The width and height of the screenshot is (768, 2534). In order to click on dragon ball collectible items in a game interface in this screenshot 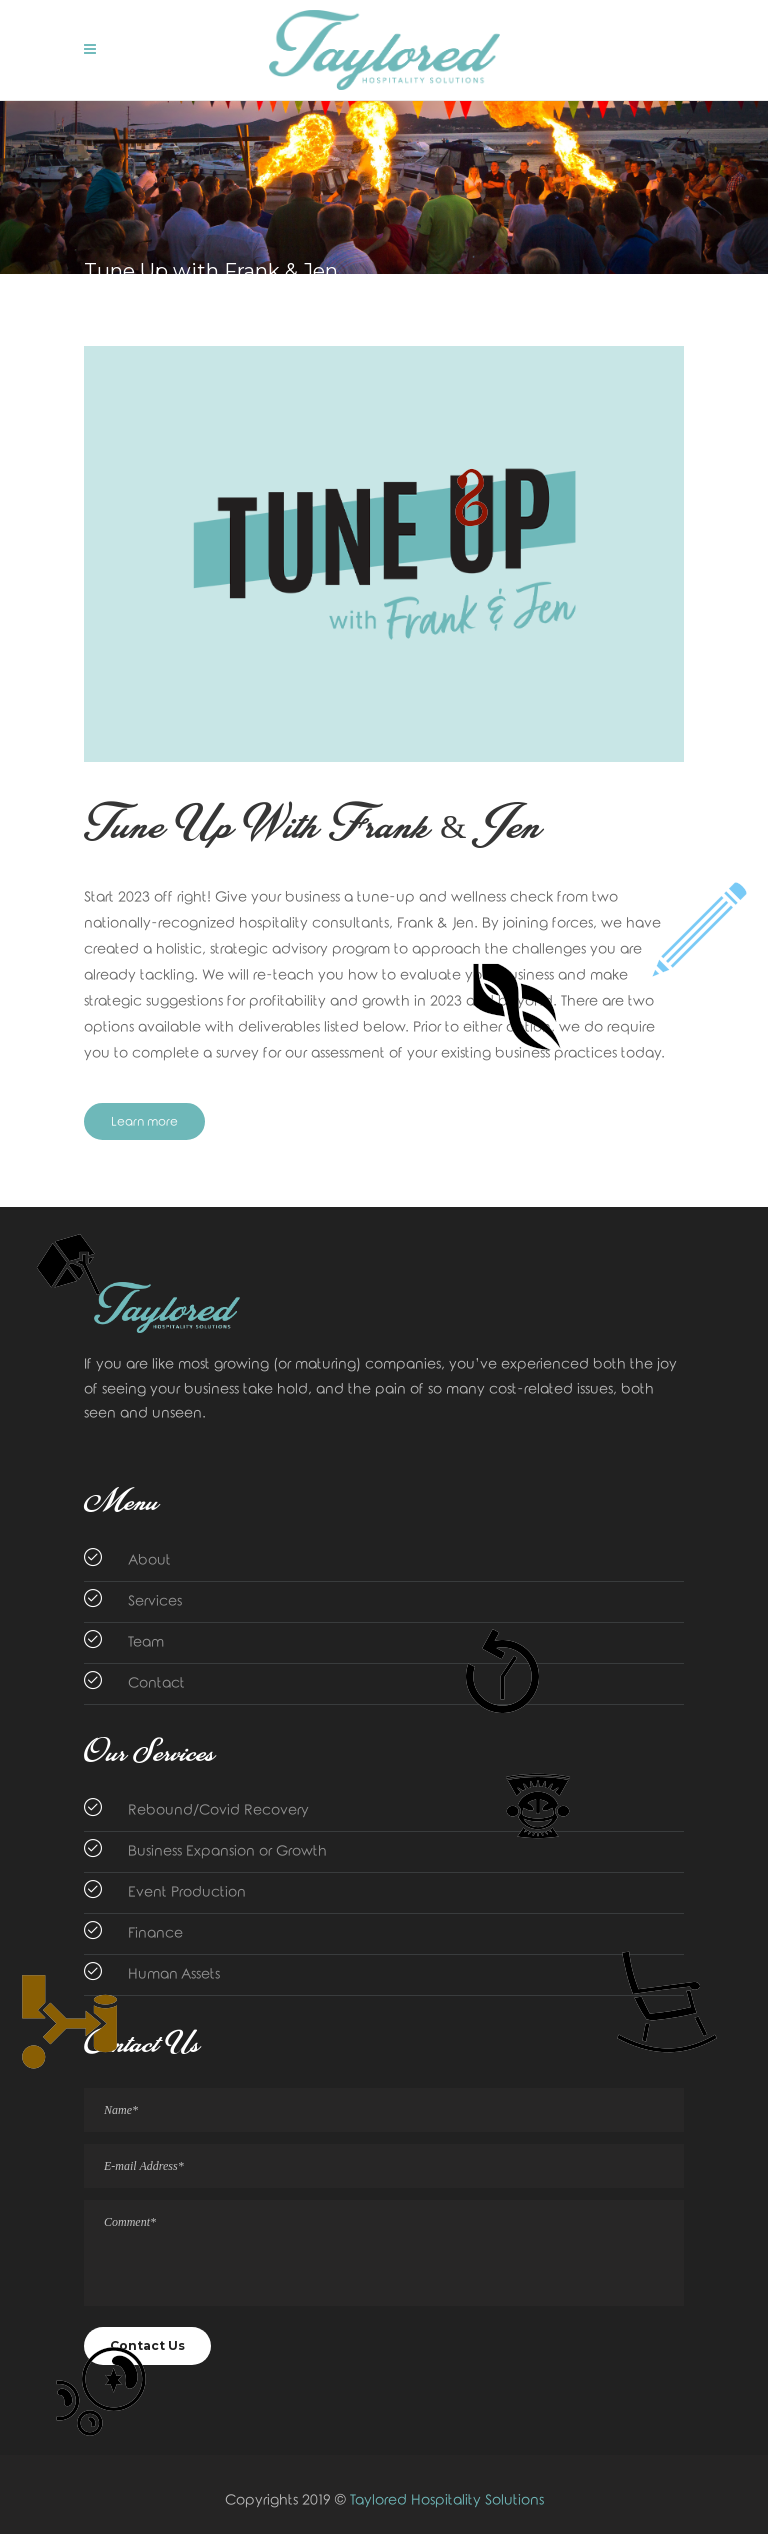, I will do `click(101, 2392)`.